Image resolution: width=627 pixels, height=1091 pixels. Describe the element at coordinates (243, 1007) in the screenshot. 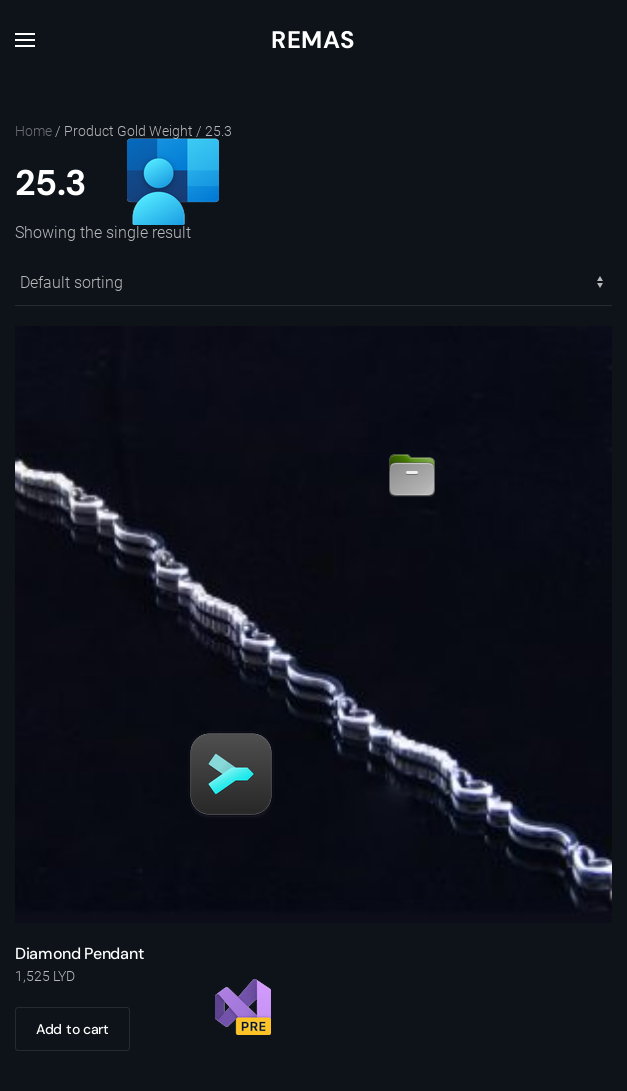

I see `open visual studio preview application` at that location.